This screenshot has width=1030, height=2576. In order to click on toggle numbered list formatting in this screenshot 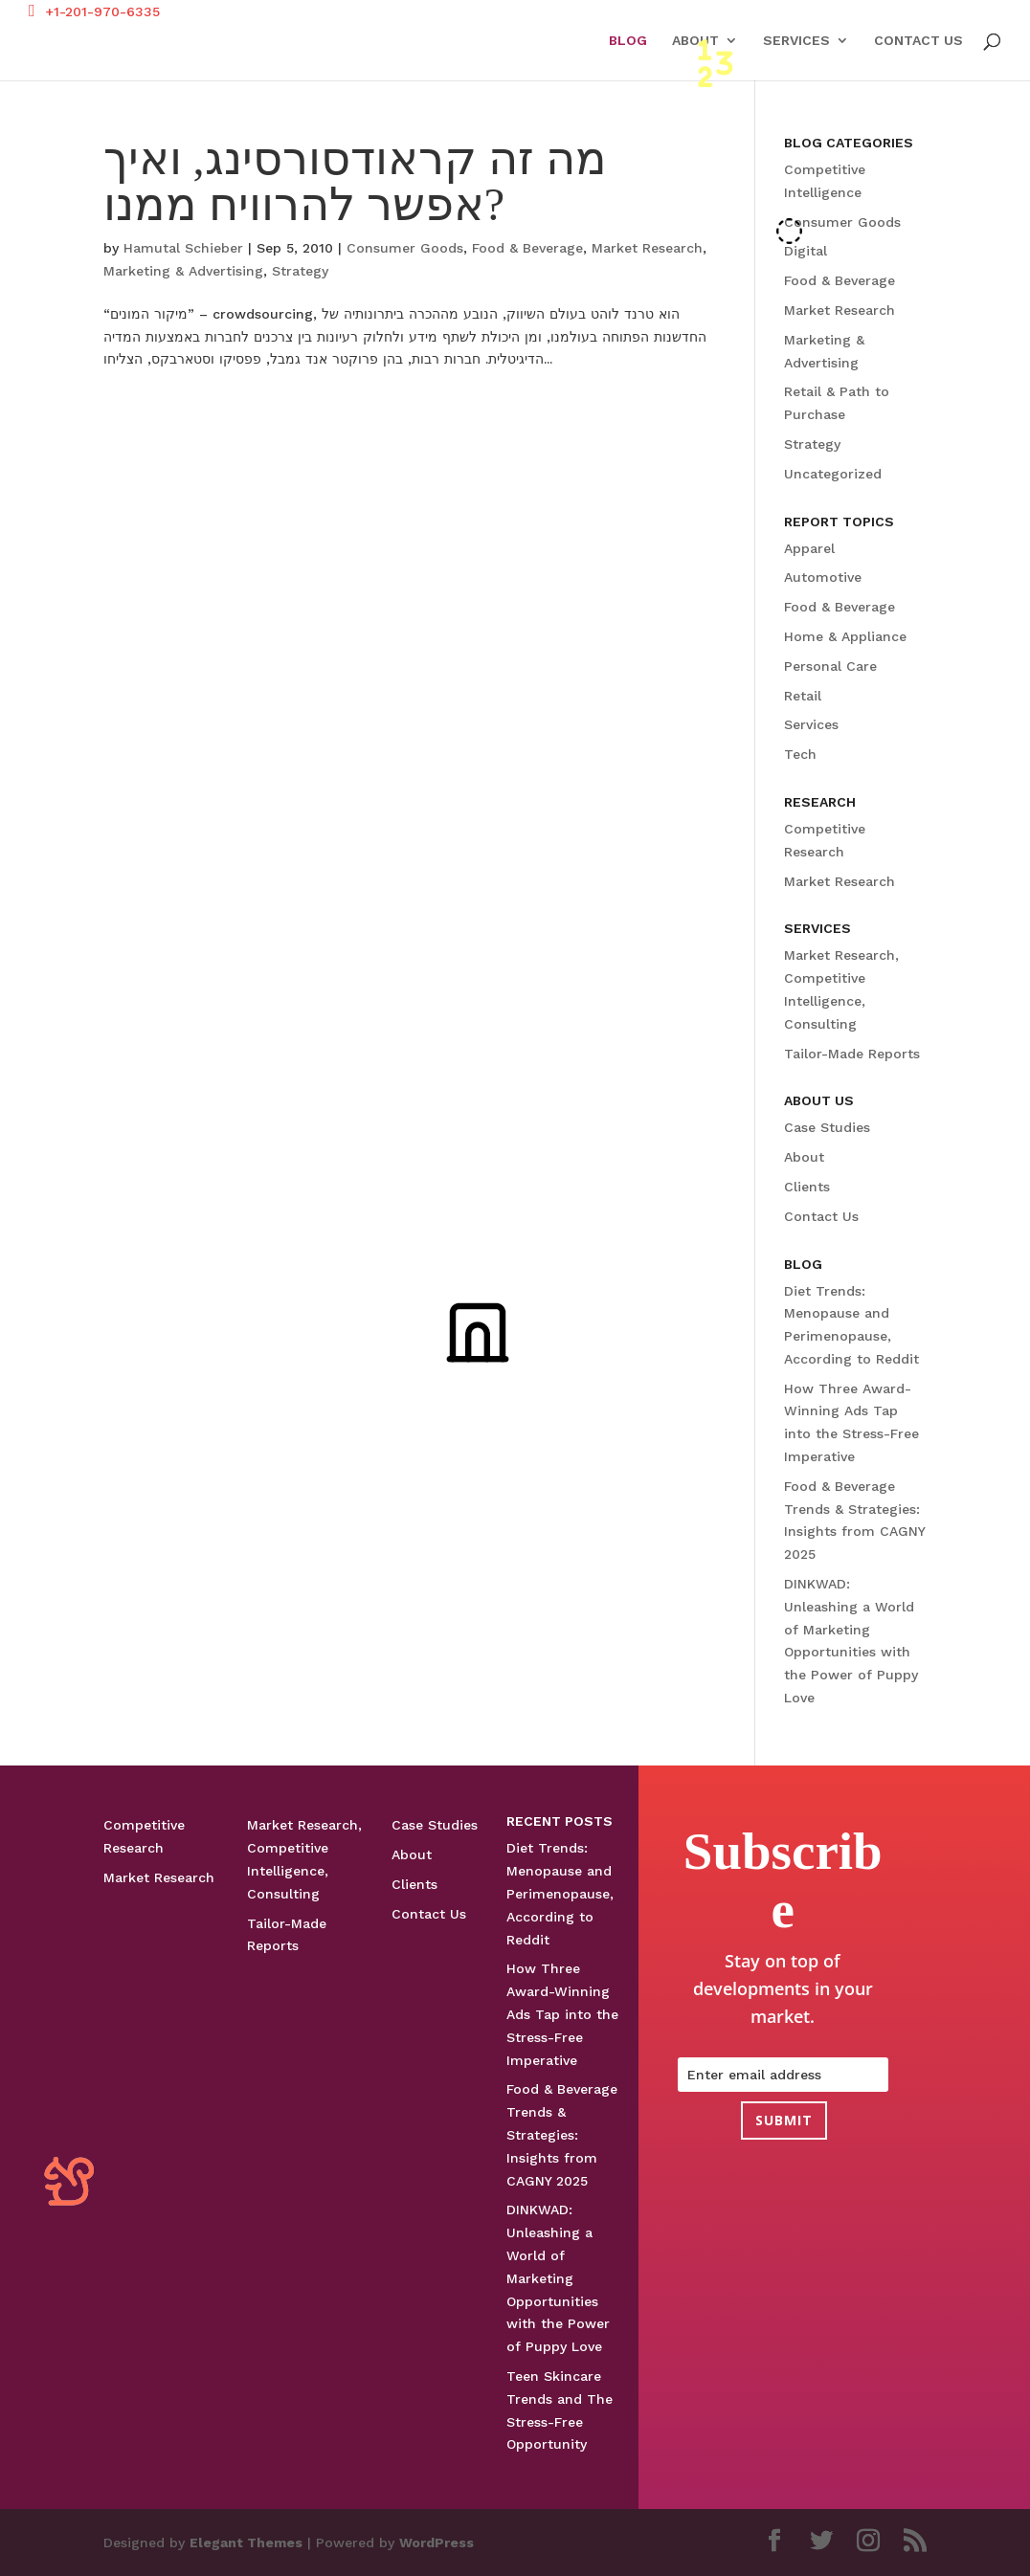, I will do `click(713, 63)`.